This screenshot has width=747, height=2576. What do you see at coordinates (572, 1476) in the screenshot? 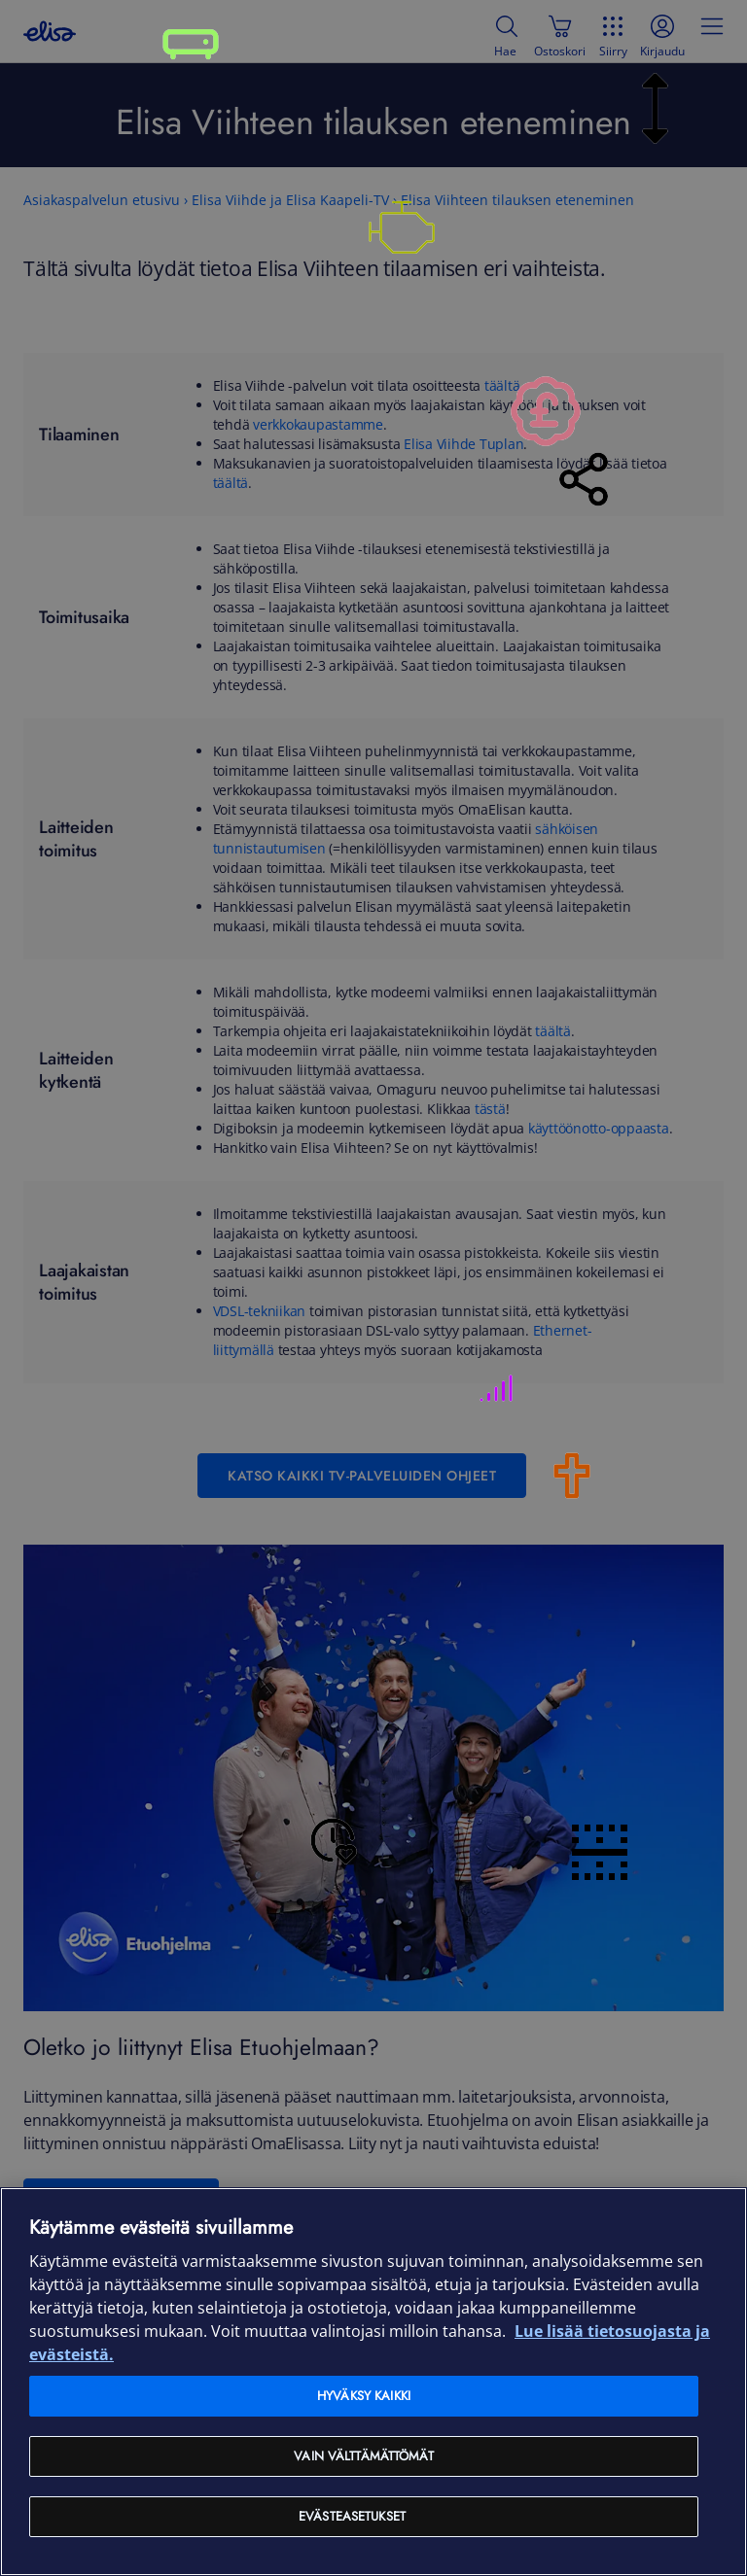
I see `religious or faith-related content` at bounding box center [572, 1476].